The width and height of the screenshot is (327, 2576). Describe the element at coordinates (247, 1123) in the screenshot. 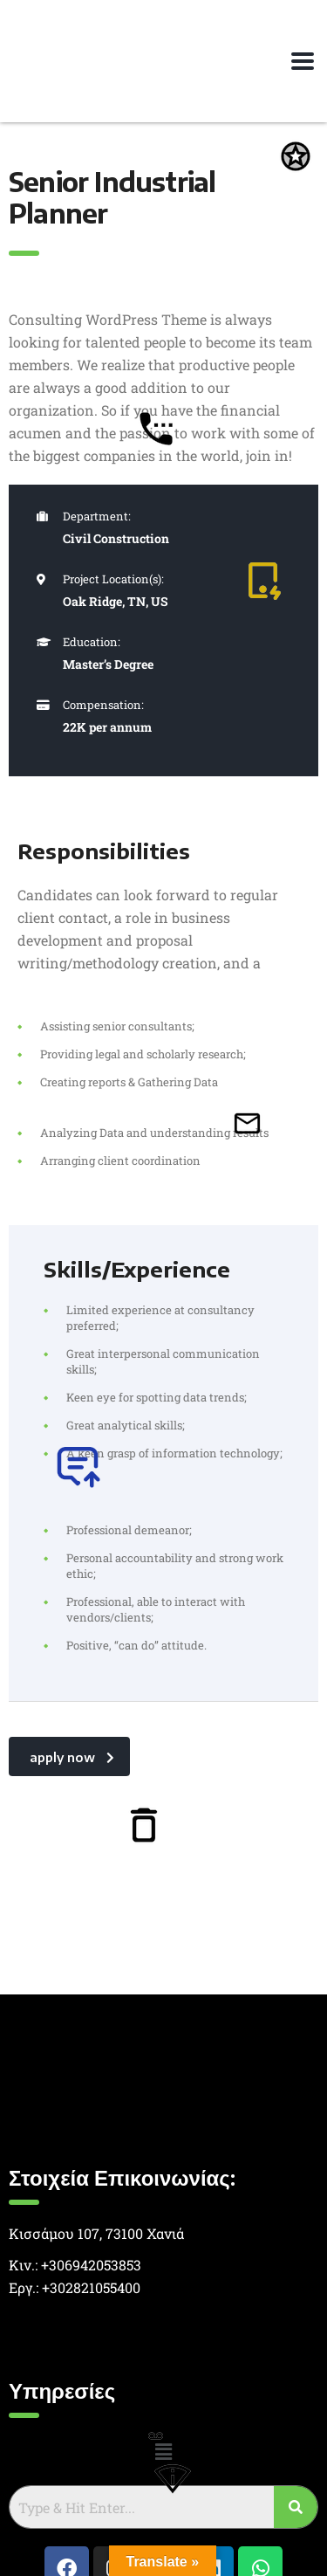

I see `open your email inbox` at that location.